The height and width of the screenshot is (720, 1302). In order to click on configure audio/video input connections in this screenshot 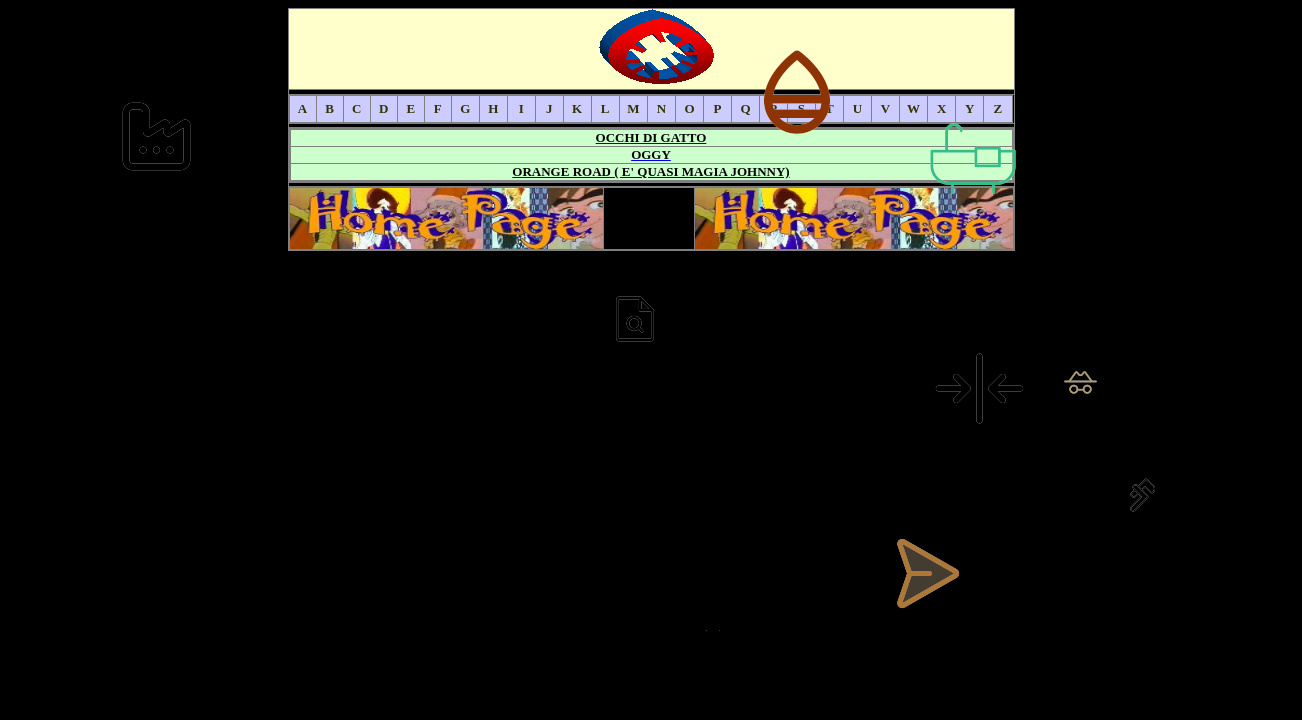, I will do `click(713, 640)`.